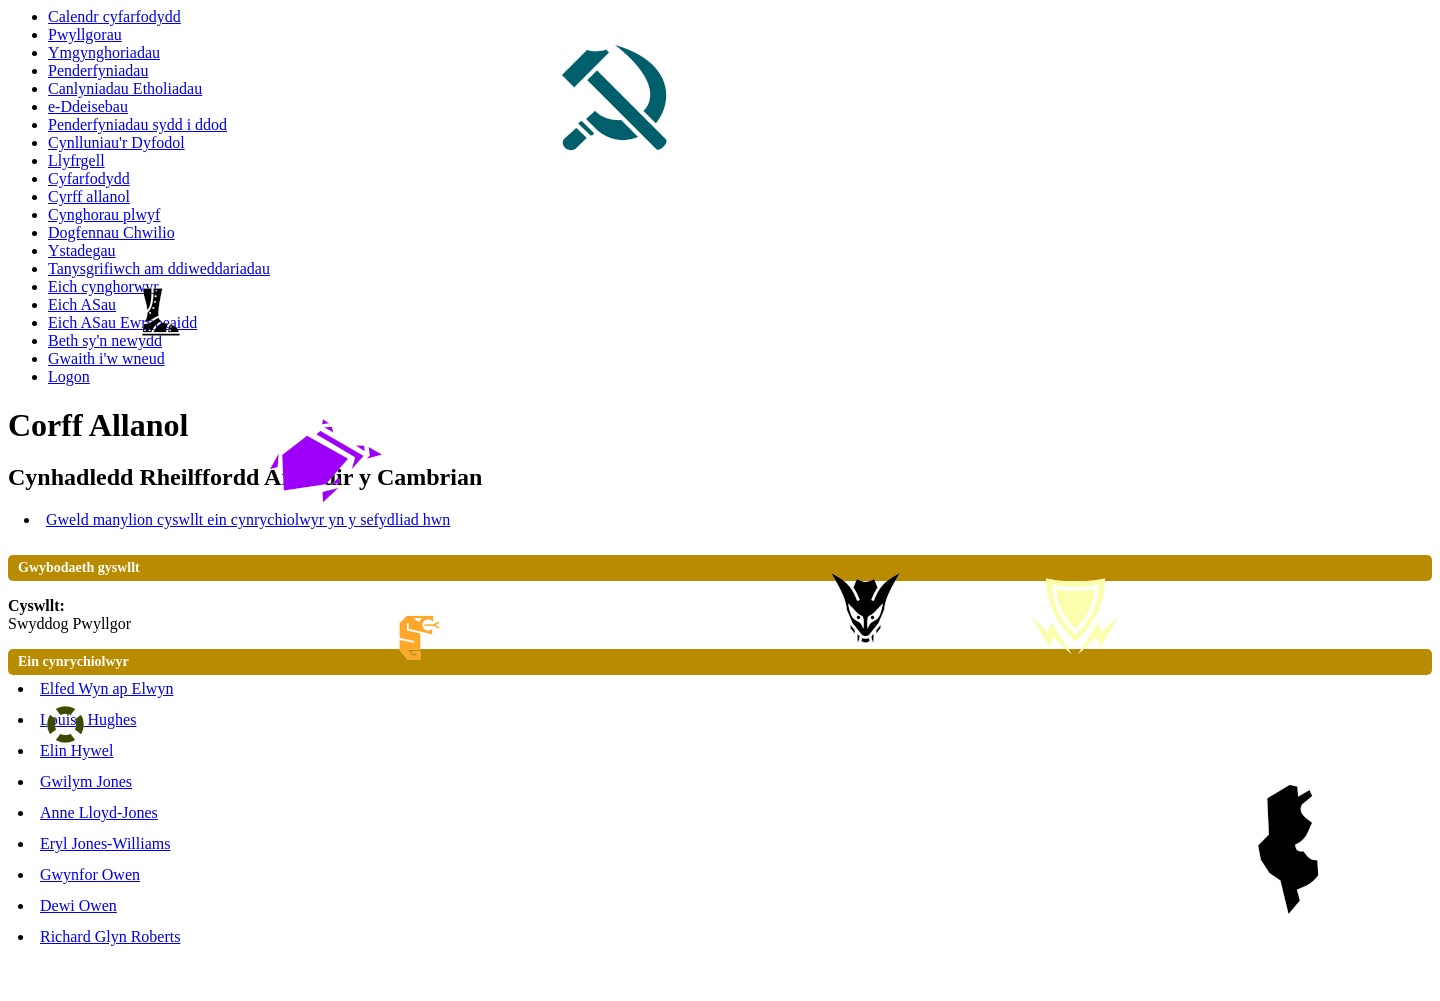  Describe the element at coordinates (1075, 613) in the screenshot. I see `activate power shield or energy protection` at that location.